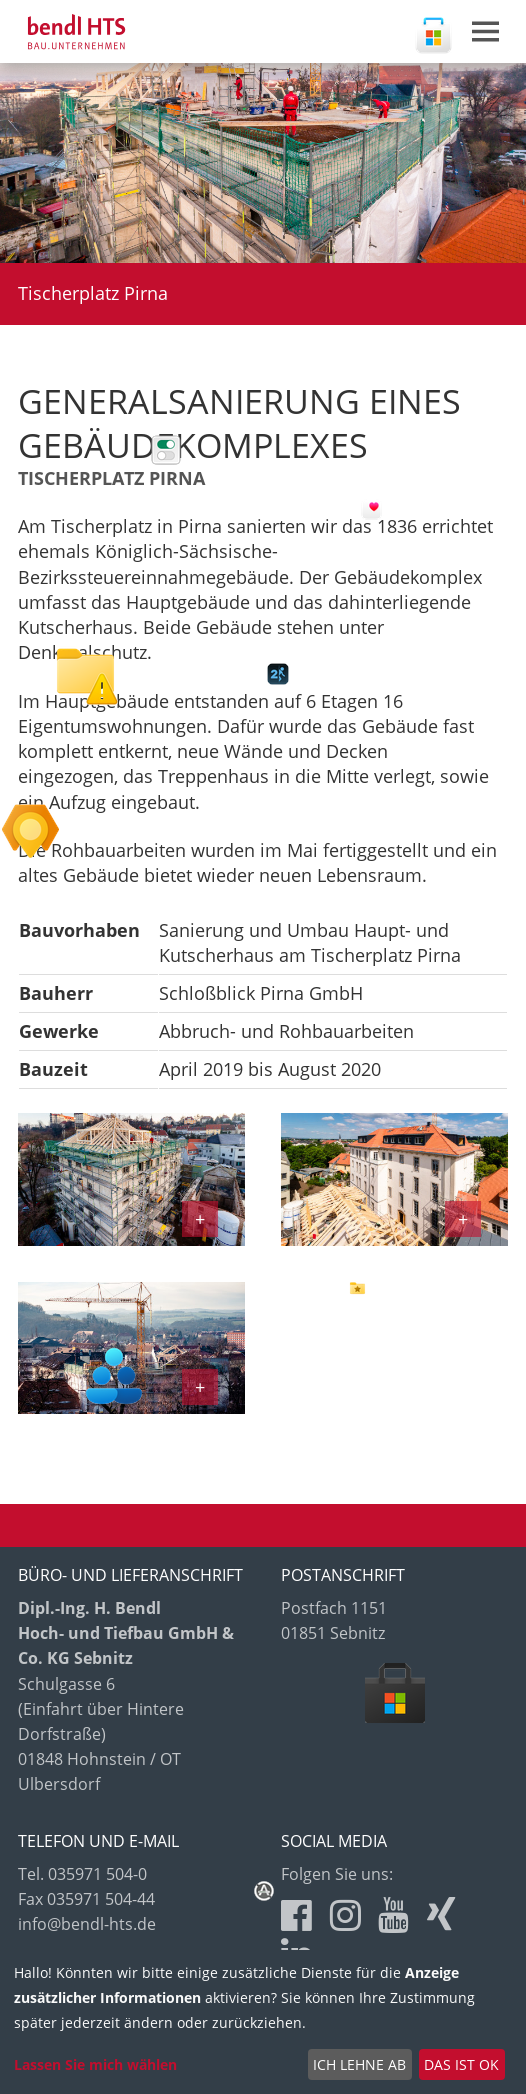 Image resolution: width=526 pixels, height=2094 pixels. I want to click on open field service management app, so click(30, 829).